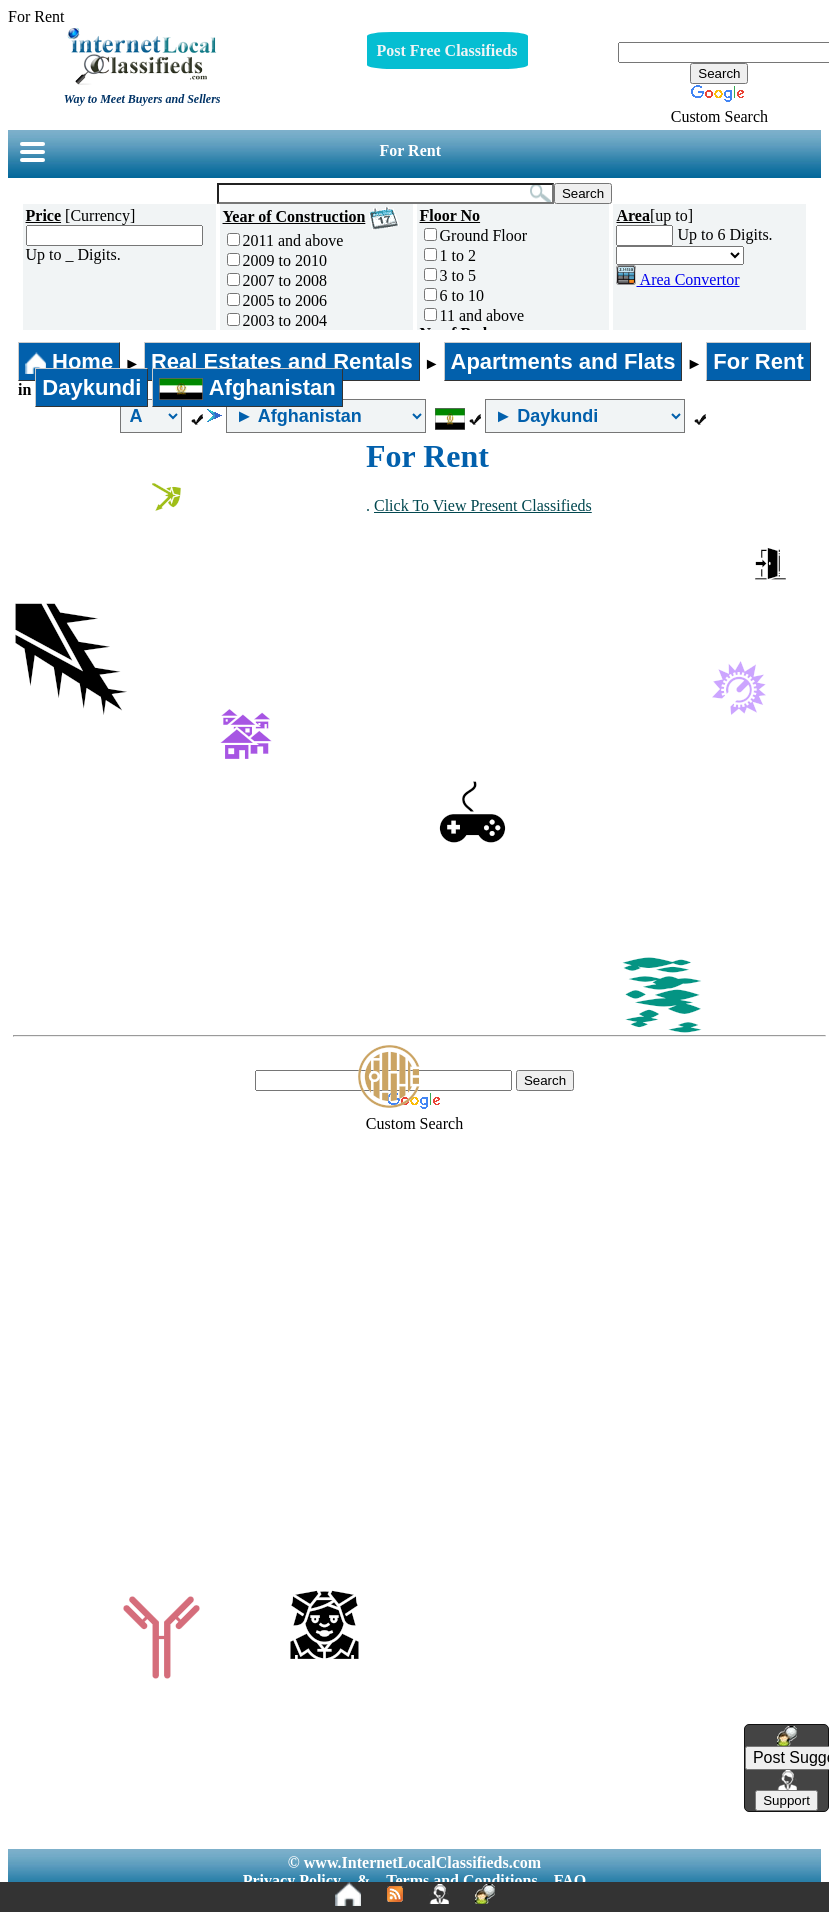 This screenshot has width=829, height=1912. Describe the element at coordinates (161, 1637) in the screenshot. I see `view immune system or antibody information` at that location.